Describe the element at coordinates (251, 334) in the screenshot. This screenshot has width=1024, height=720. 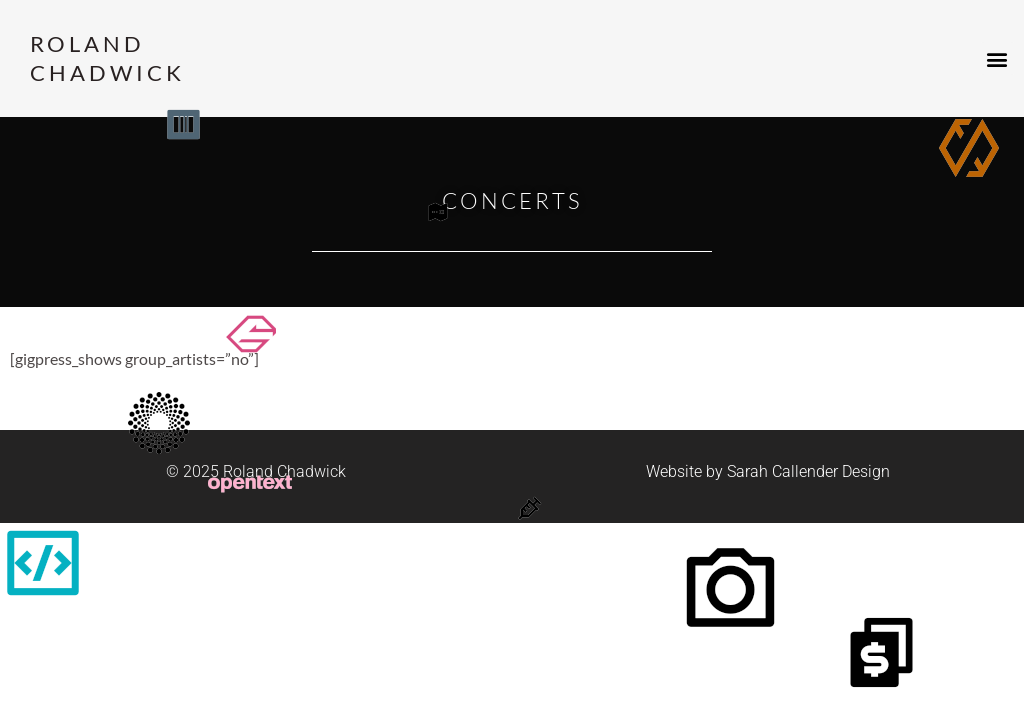
I see `garuda linux operating system logo` at that location.